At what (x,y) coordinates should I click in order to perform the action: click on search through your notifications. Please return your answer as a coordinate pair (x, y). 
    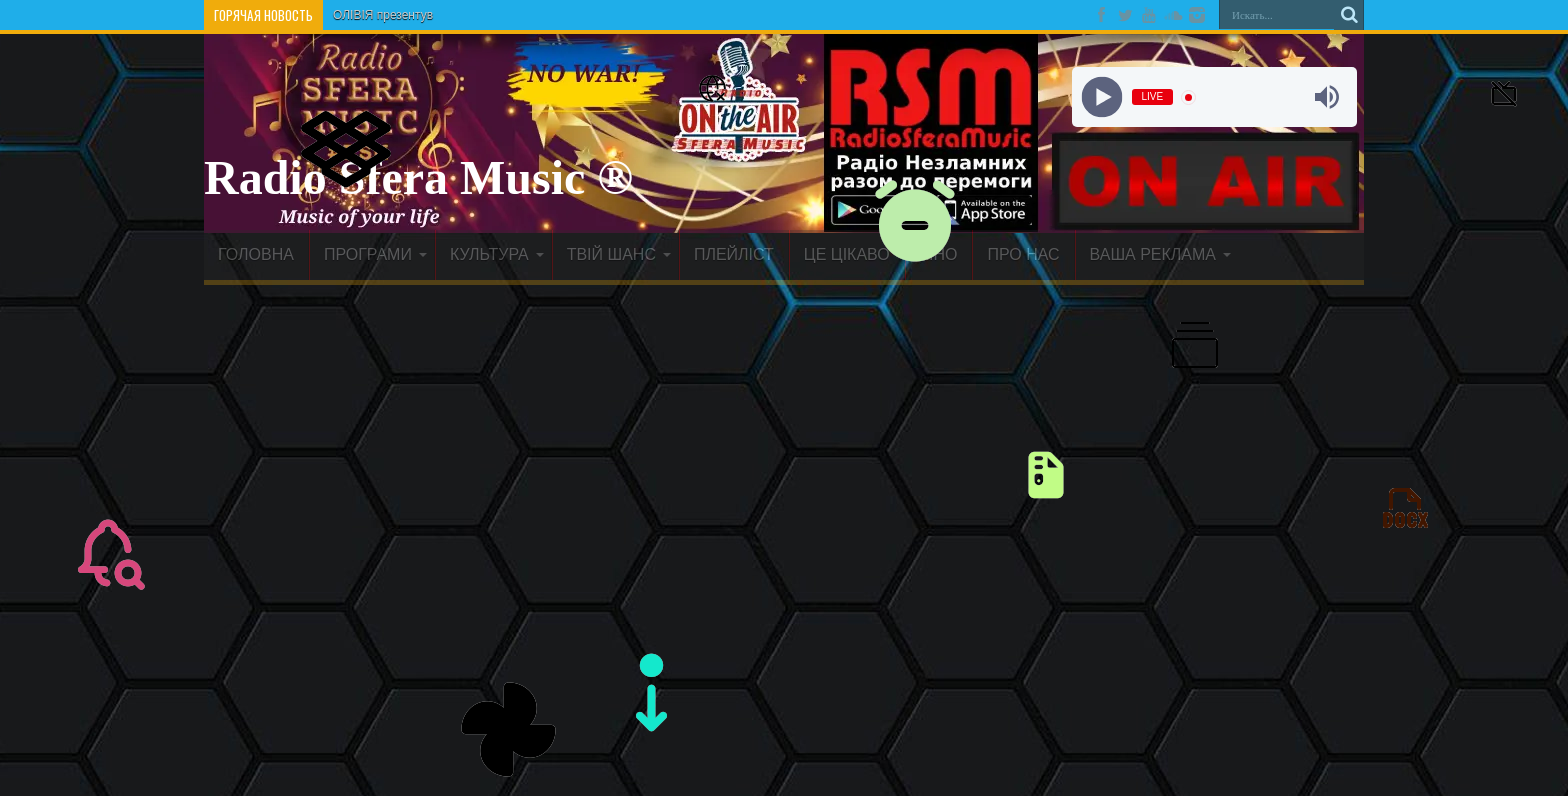
    Looking at the image, I should click on (108, 553).